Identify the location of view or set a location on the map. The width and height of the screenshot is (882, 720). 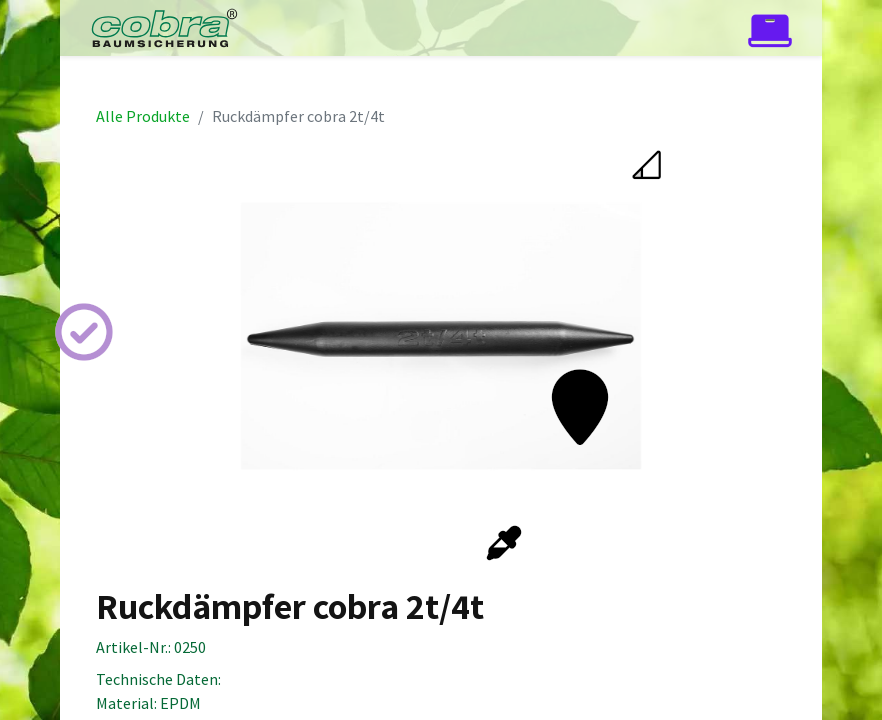
(580, 407).